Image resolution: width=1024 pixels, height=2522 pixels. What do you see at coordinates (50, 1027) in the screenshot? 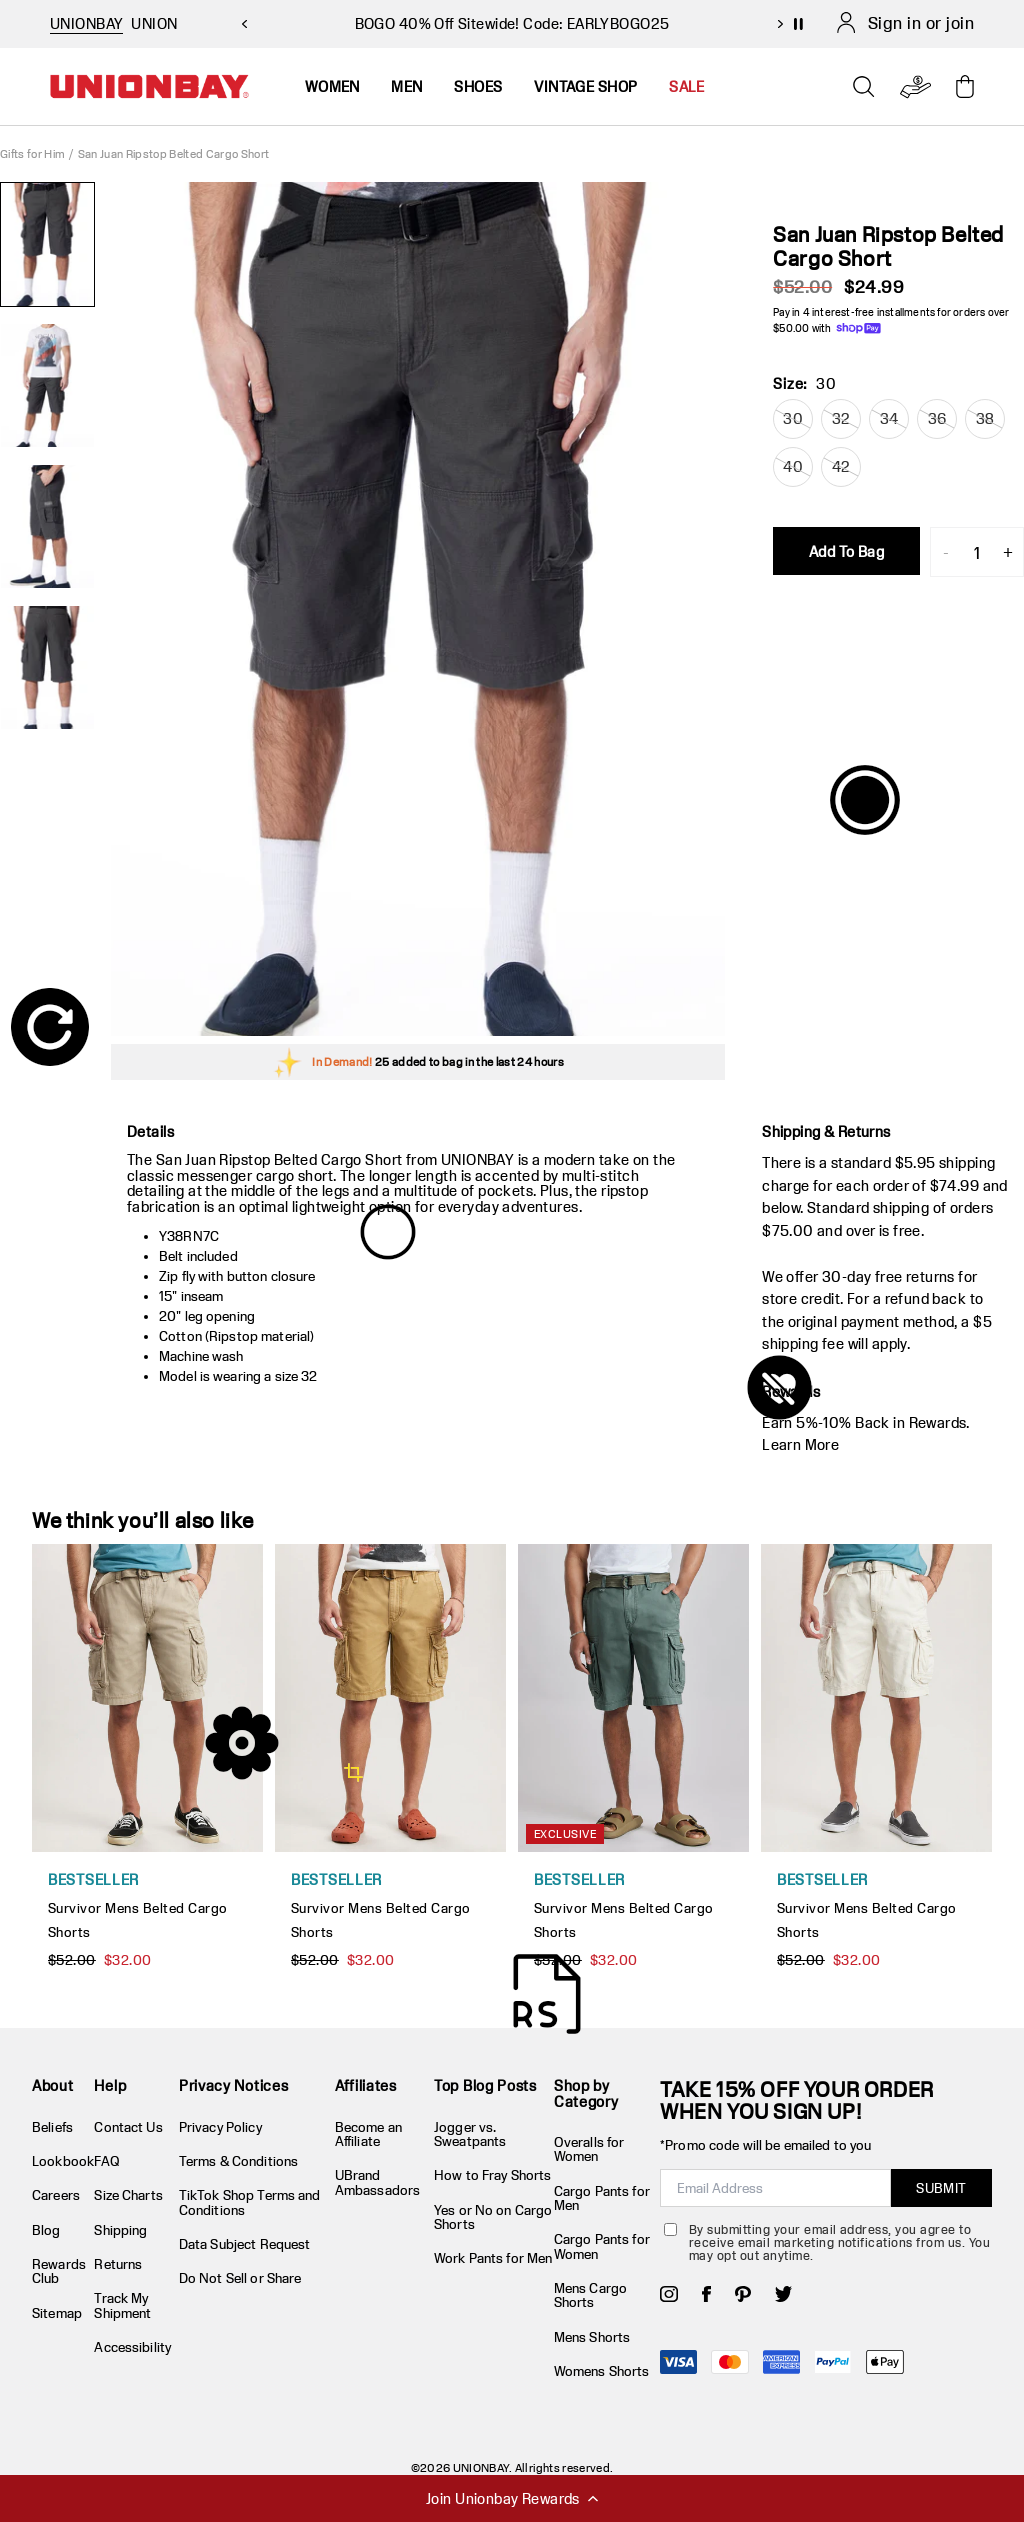
I see `refresh or reload content` at bounding box center [50, 1027].